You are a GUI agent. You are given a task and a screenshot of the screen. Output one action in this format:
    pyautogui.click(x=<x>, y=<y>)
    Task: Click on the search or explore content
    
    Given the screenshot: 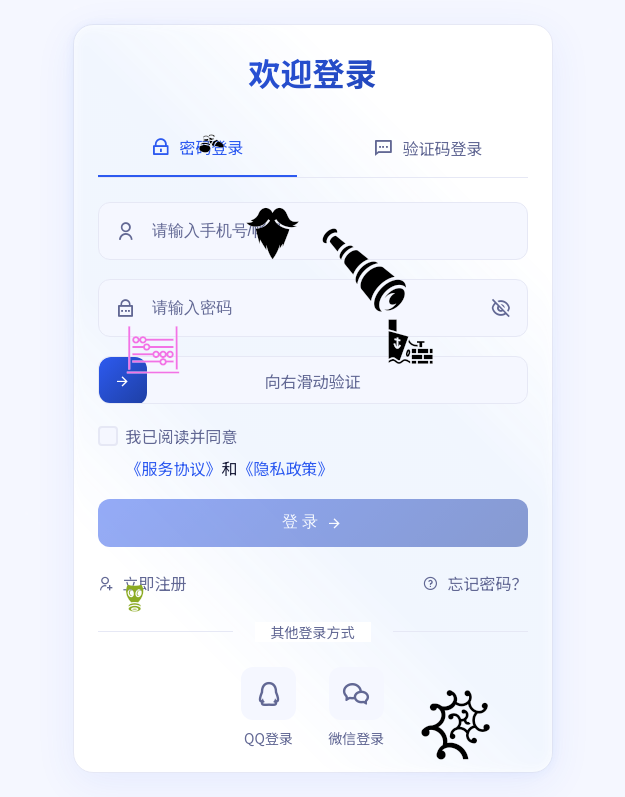 What is the action you would take?
    pyautogui.click(x=364, y=270)
    